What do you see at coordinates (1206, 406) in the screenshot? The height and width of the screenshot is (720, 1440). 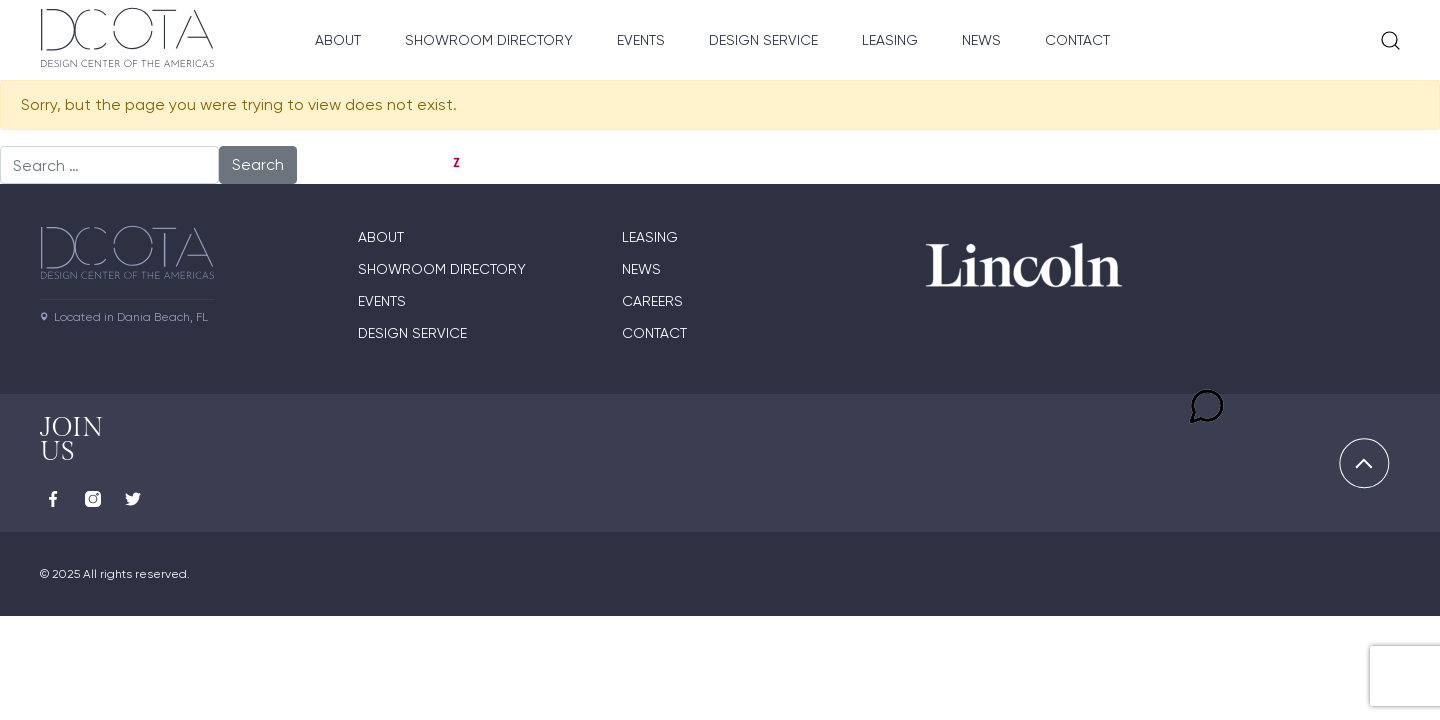 I see `open messaging or chat` at bounding box center [1206, 406].